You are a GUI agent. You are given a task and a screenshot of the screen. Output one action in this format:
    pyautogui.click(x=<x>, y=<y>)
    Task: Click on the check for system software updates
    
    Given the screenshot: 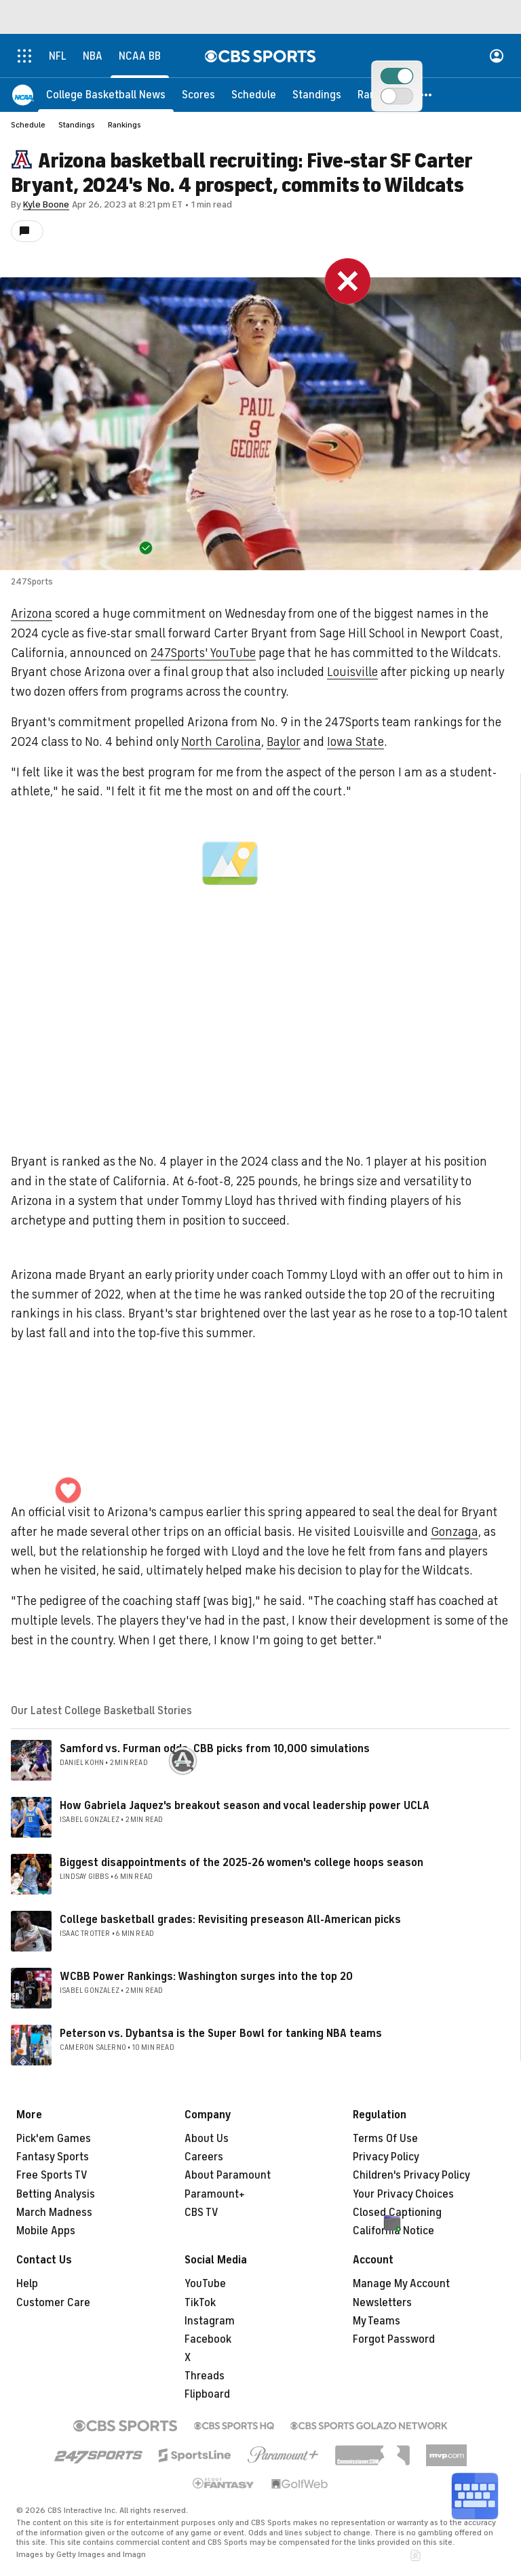 What is the action you would take?
    pyautogui.click(x=182, y=1760)
    